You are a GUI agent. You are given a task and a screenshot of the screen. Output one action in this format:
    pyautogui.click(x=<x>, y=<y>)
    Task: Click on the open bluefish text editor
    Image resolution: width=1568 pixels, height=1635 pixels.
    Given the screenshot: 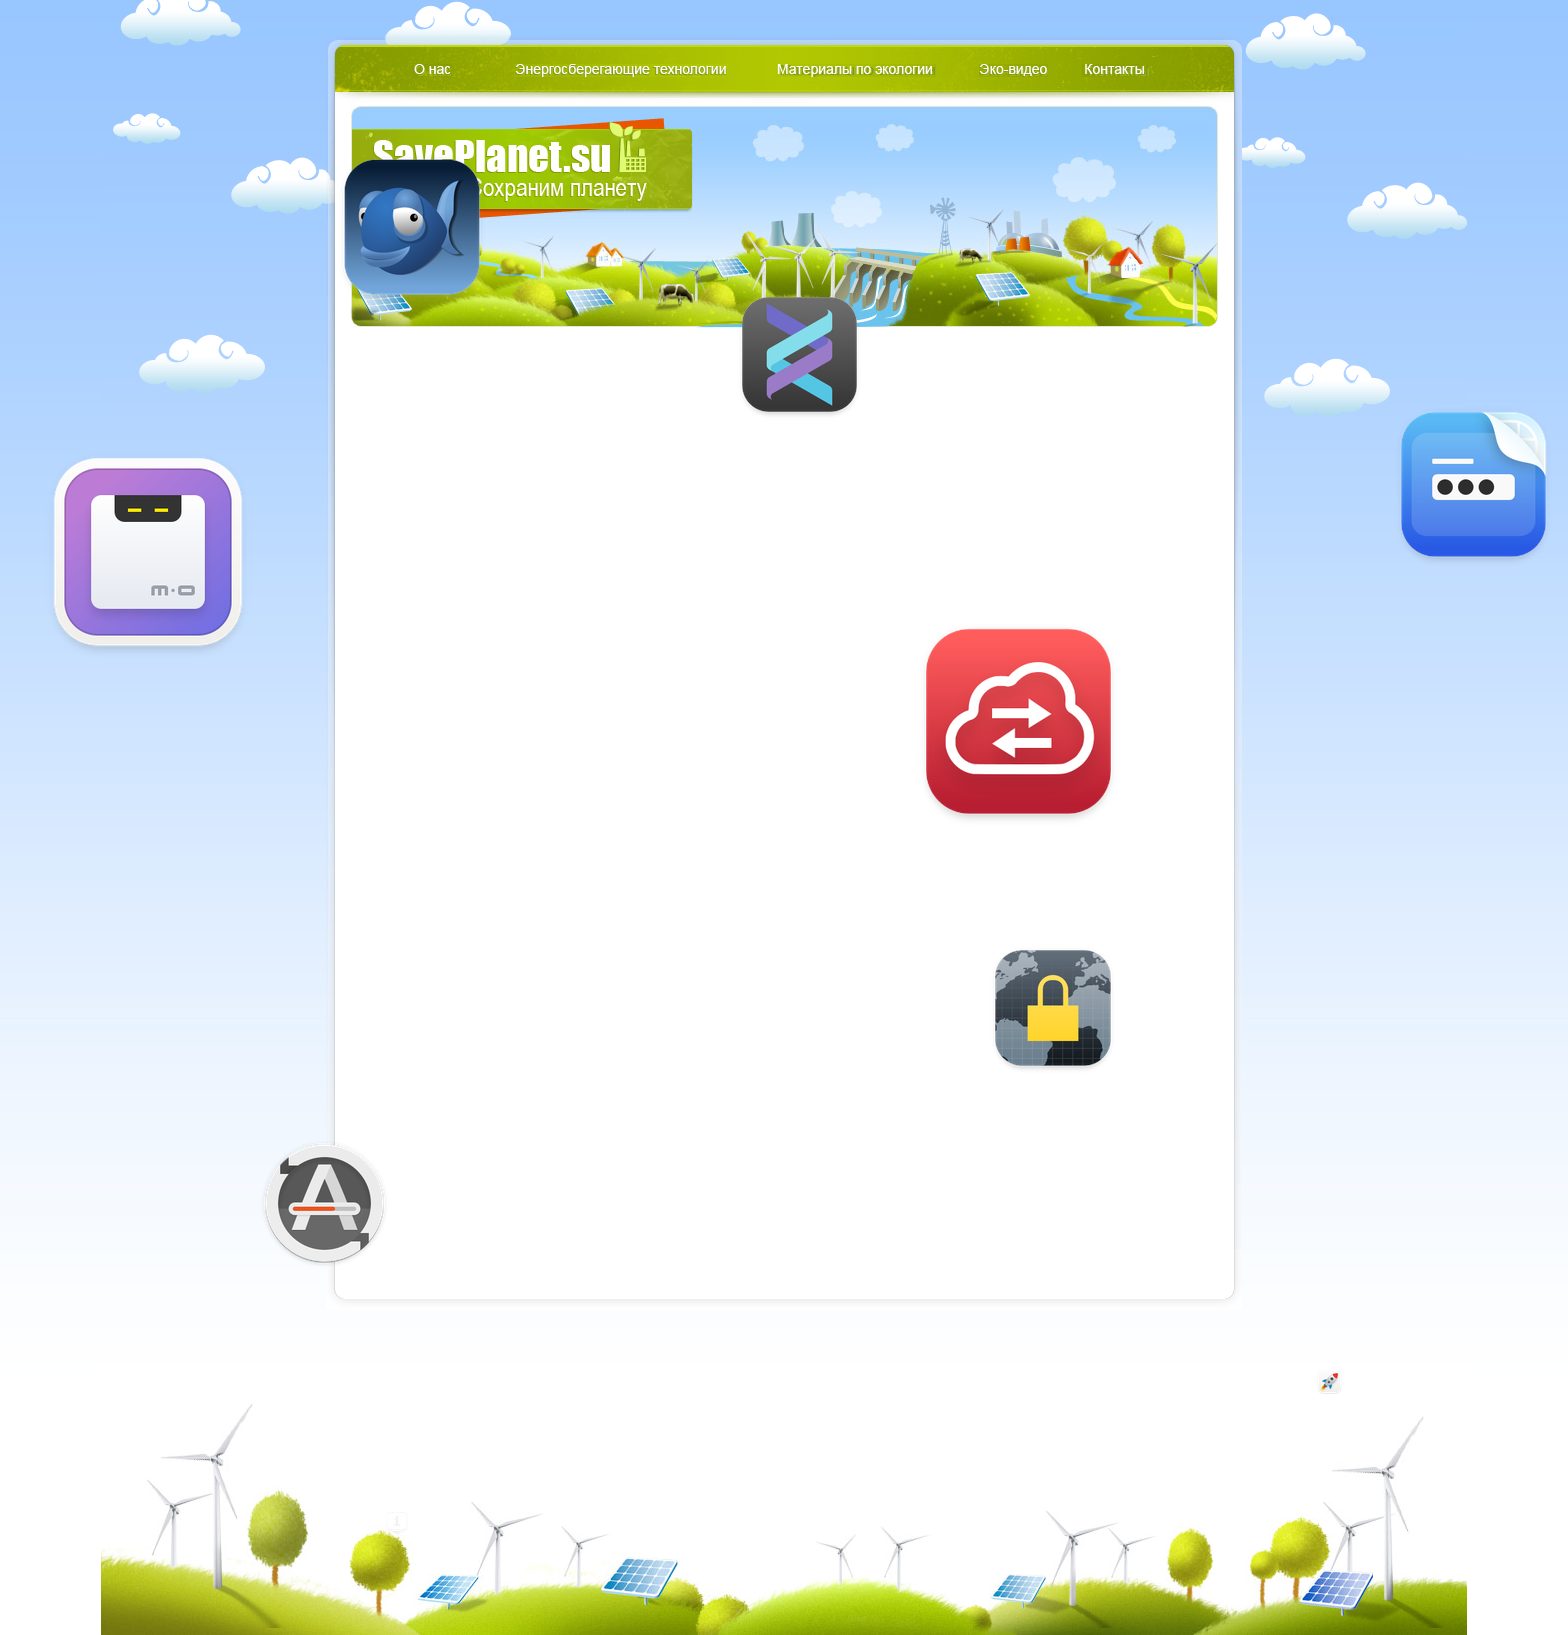 What is the action you would take?
    pyautogui.click(x=412, y=227)
    